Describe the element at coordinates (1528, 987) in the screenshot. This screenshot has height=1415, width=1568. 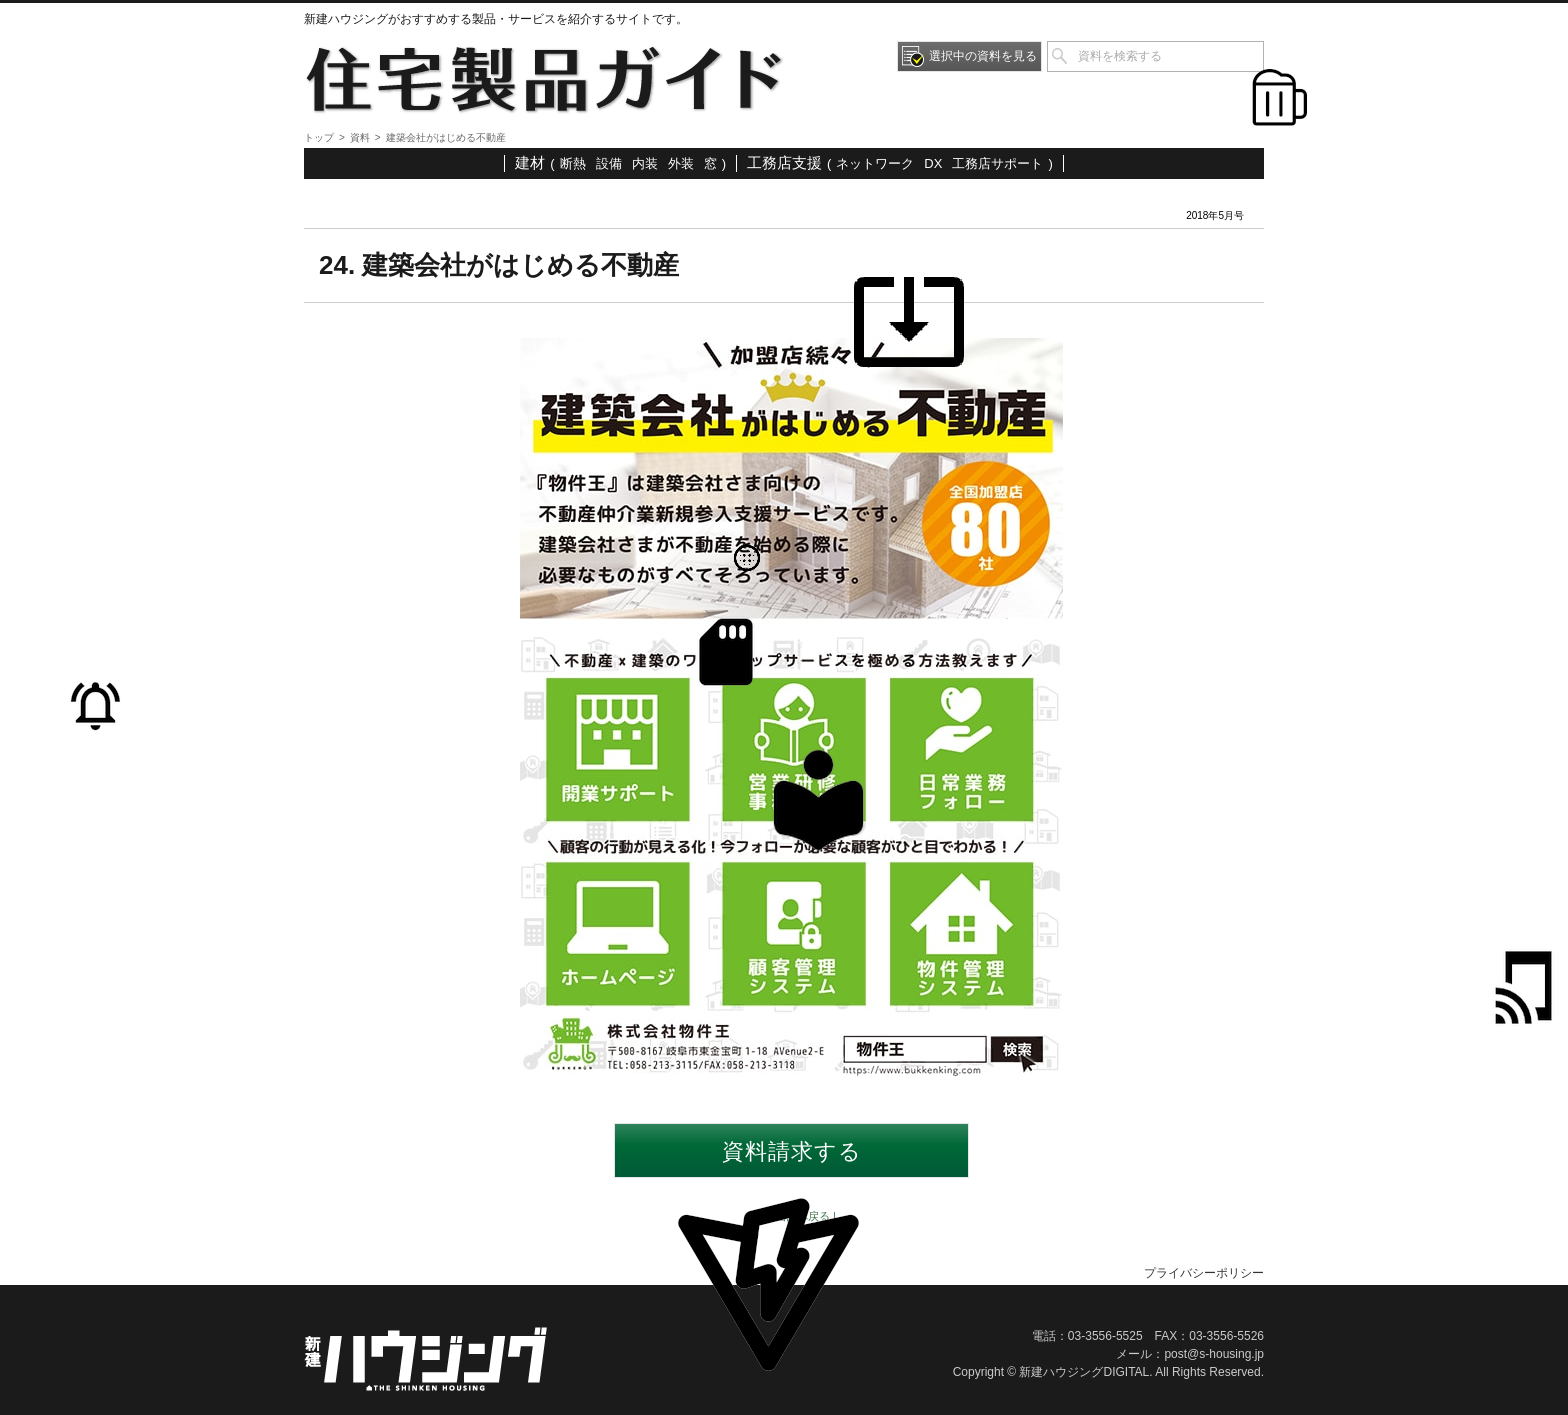
I see `tap to connect device via NFC or wireless` at that location.